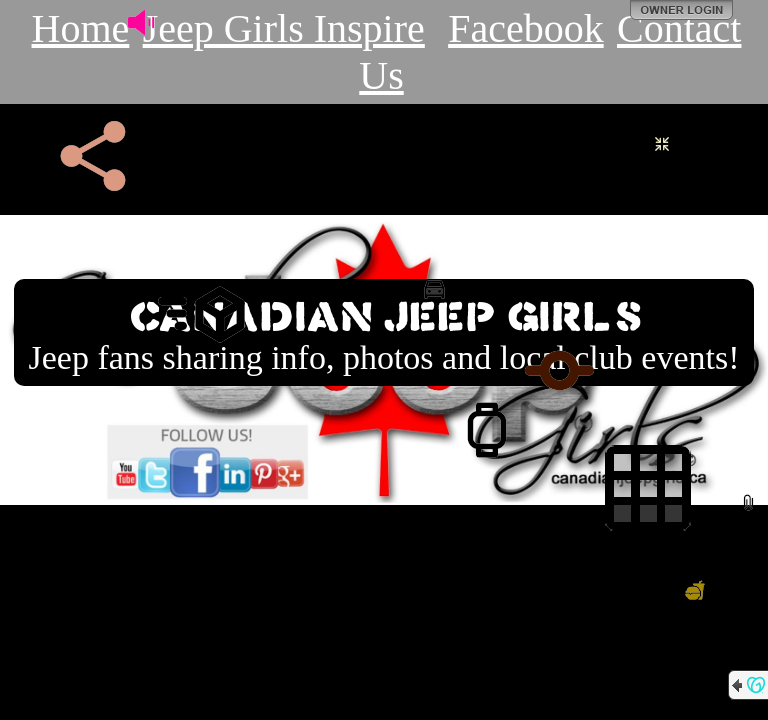 The width and height of the screenshot is (768, 720). I want to click on attach a file to your message, so click(748, 502).